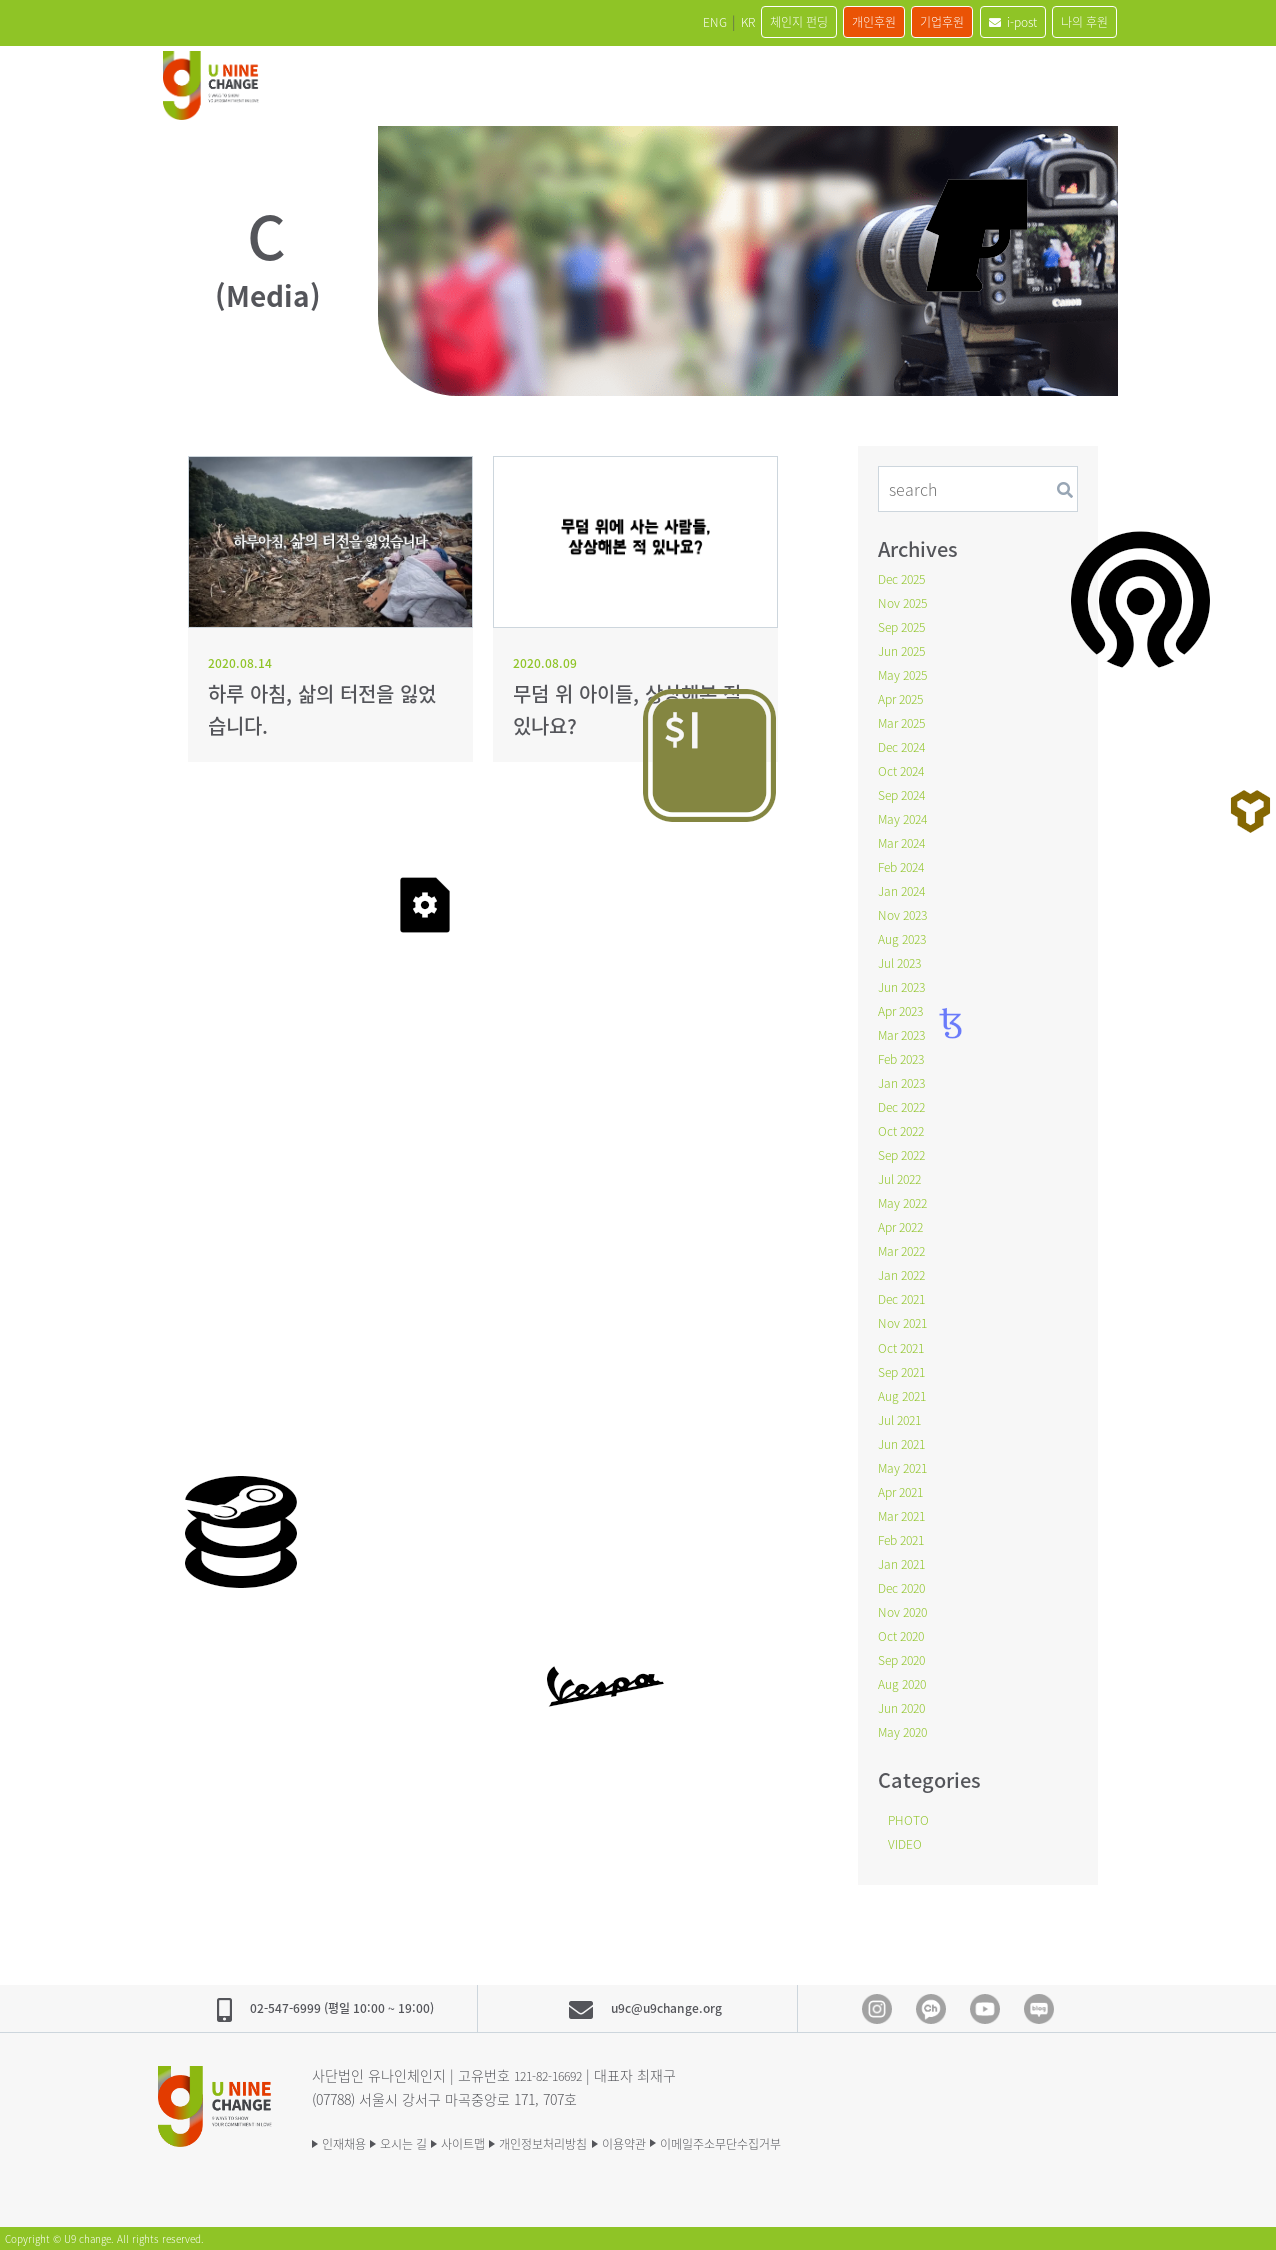  I want to click on ceph distributed storage platform logo, so click(1140, 599).